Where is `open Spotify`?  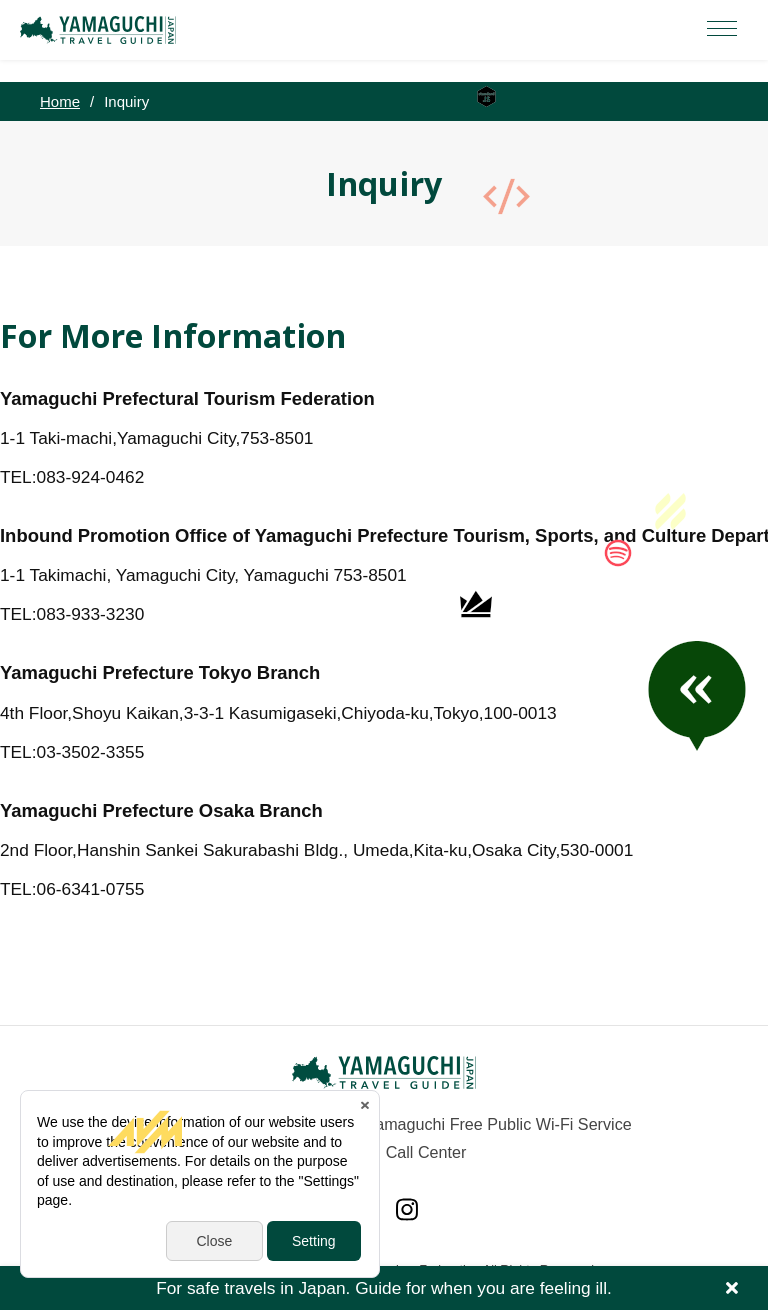 open Spotify is located at coordinates (618, 553).